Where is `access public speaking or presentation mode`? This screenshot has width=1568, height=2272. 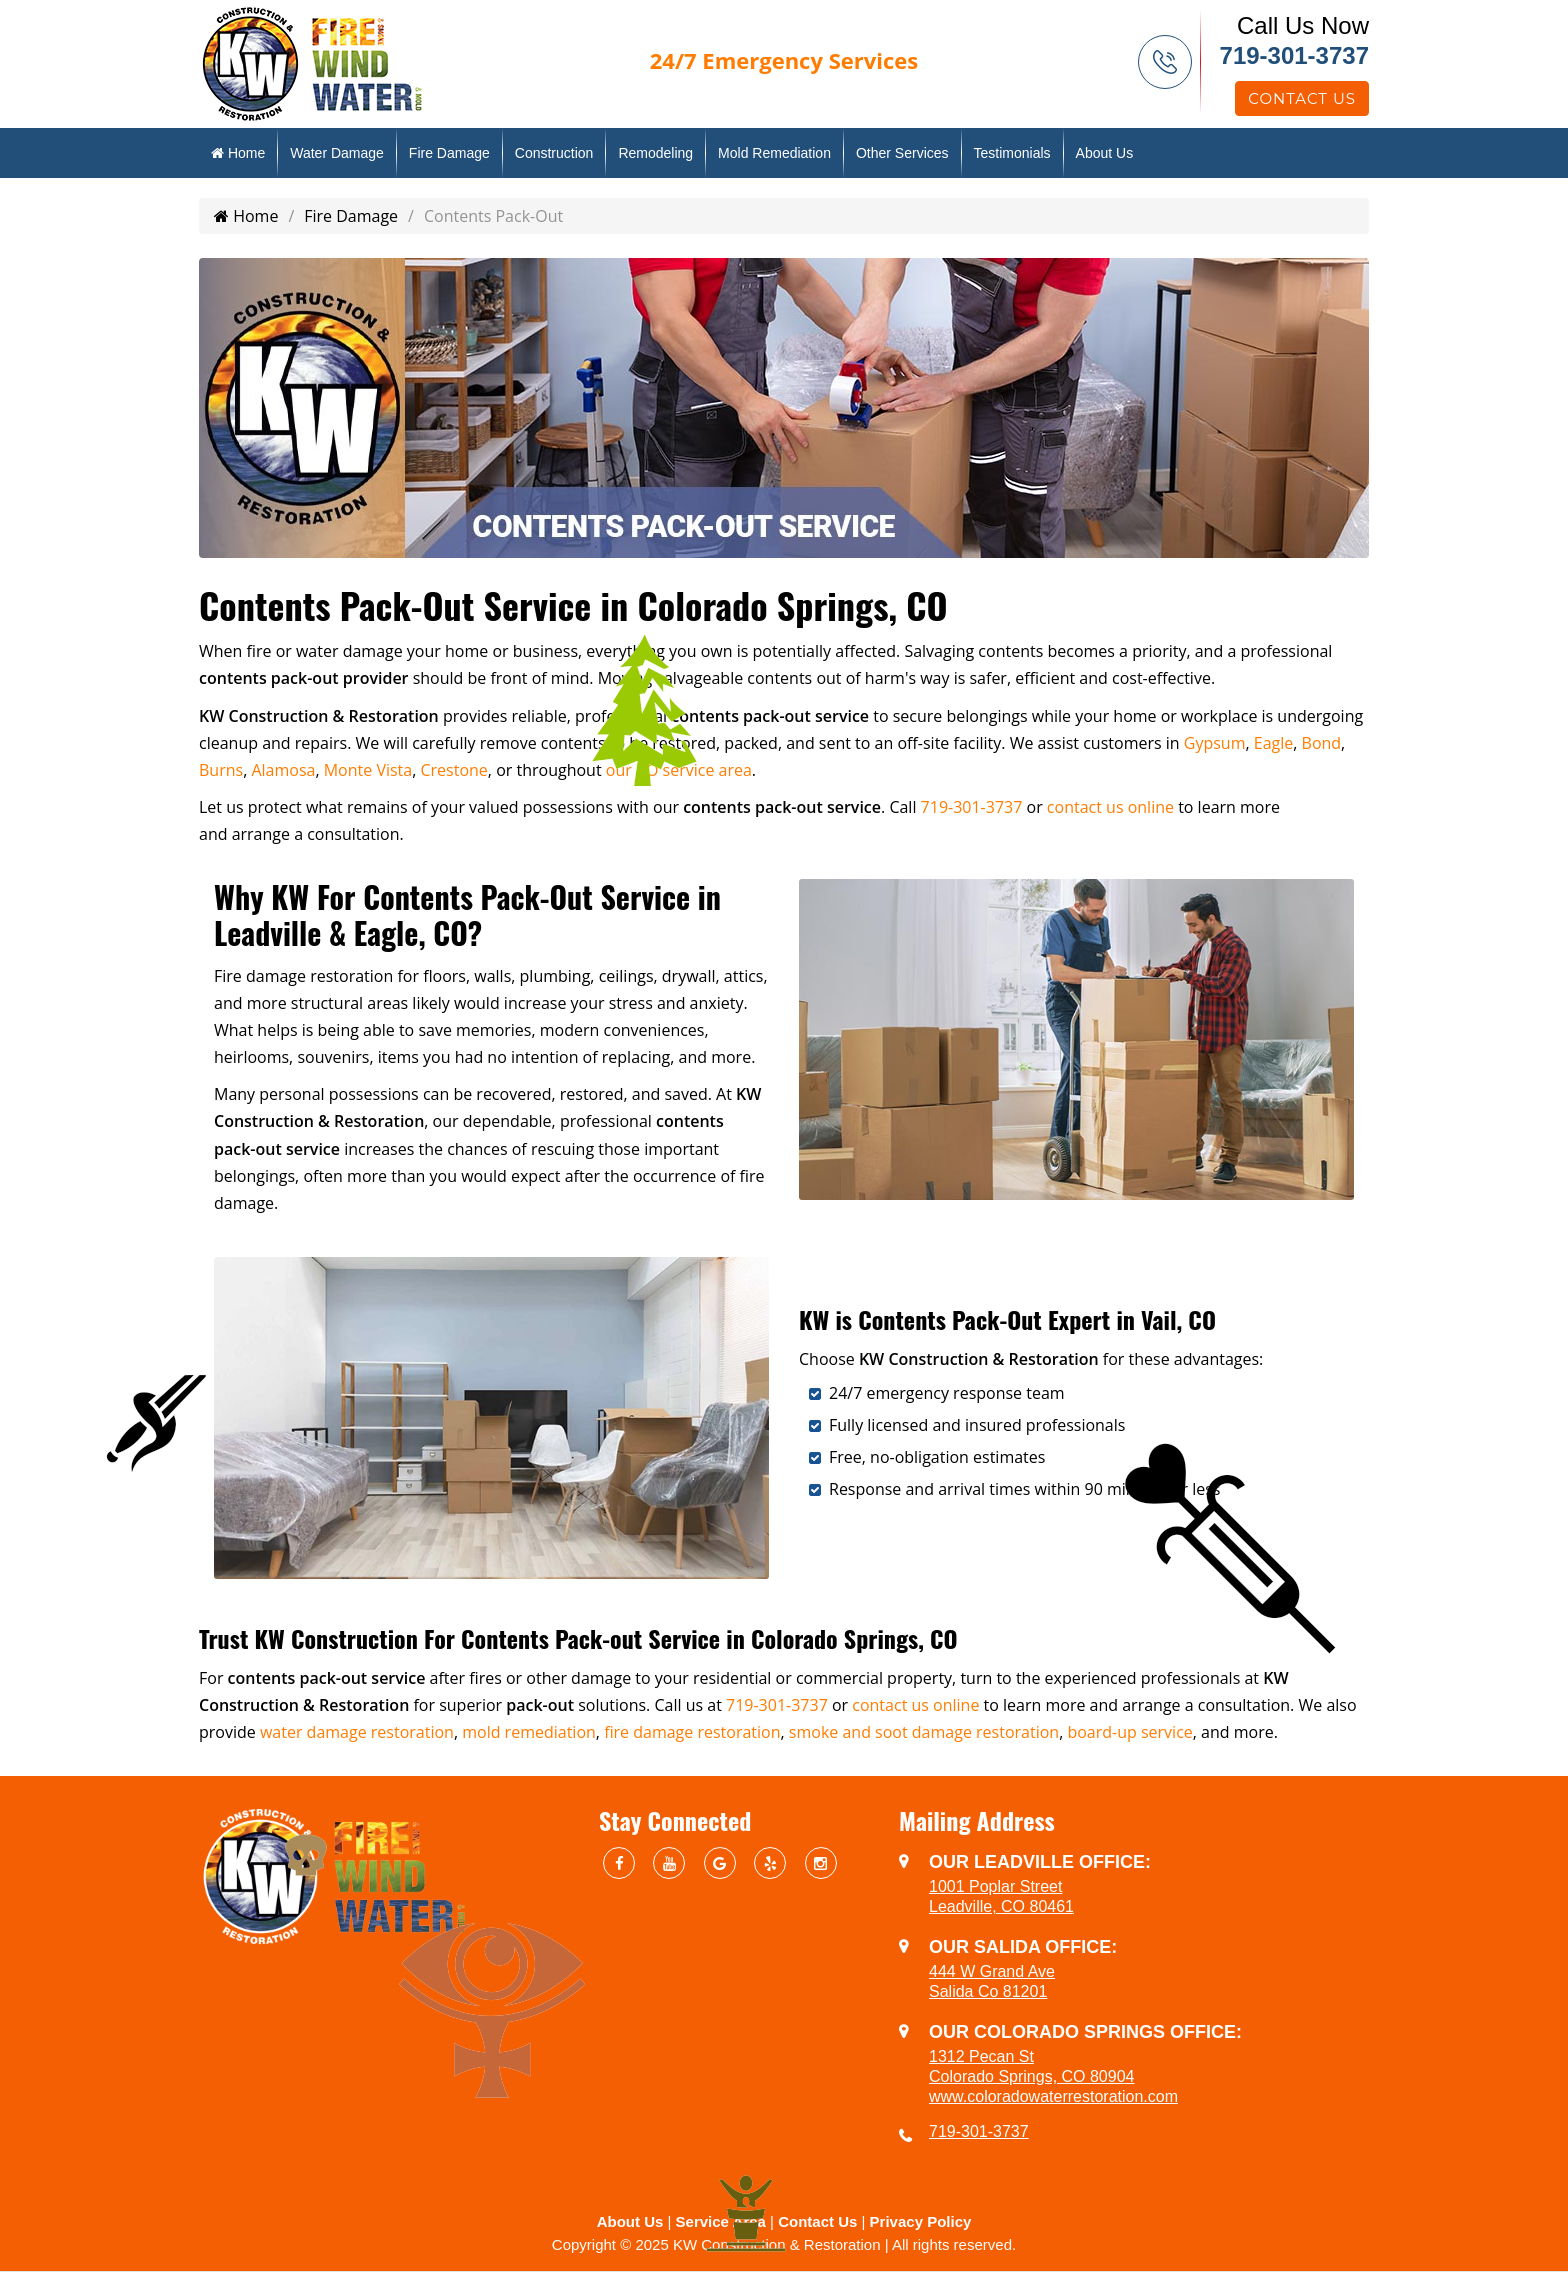
access public speaking or presentation mode is located at coordinates (746, 2212).